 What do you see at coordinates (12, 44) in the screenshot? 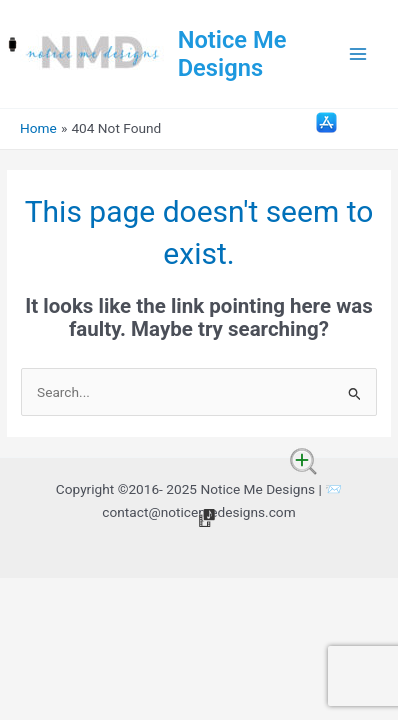
I see `apple watch series 3 device identifier` at bounding box center [12, 44].